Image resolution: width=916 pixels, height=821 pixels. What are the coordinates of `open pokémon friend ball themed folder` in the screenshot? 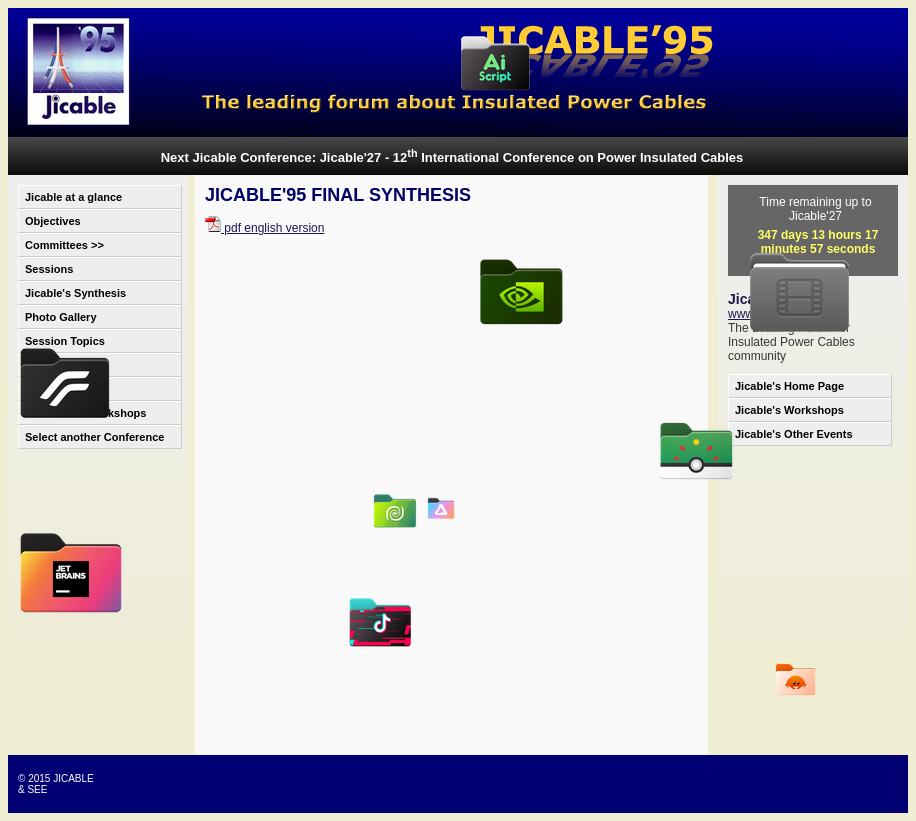 It's located at (696, 453).